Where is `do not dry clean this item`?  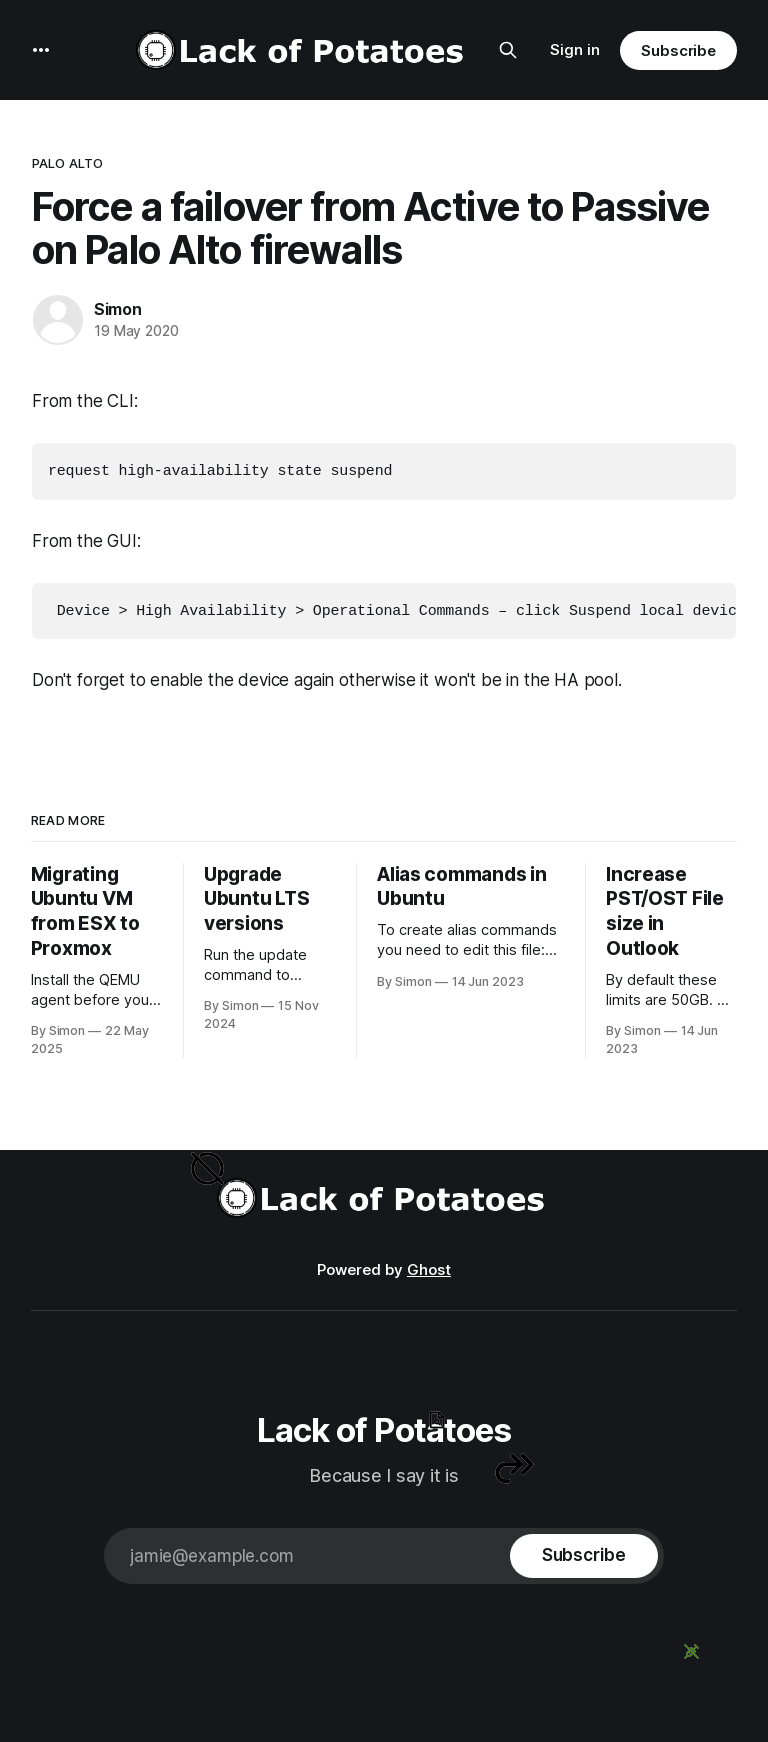
do not dry clean this item is located at coordinates (207, 1168).